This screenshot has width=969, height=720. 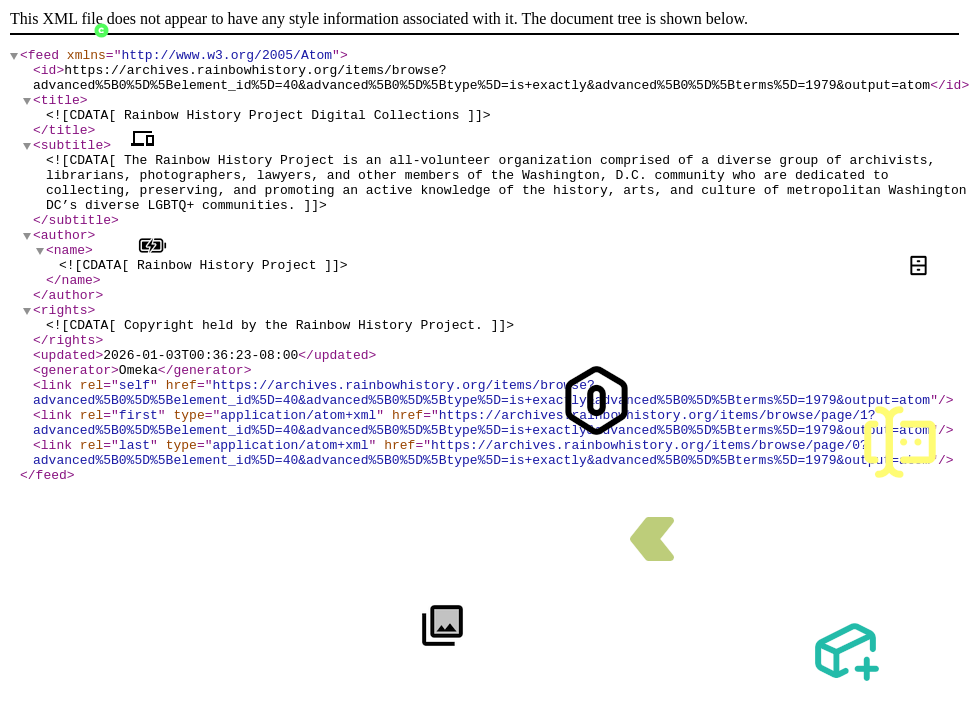 What do you see at coordinates (142, 138) in the screenshot?
I see `connect phone to computer or tablet` at bounding box center [142, 138].